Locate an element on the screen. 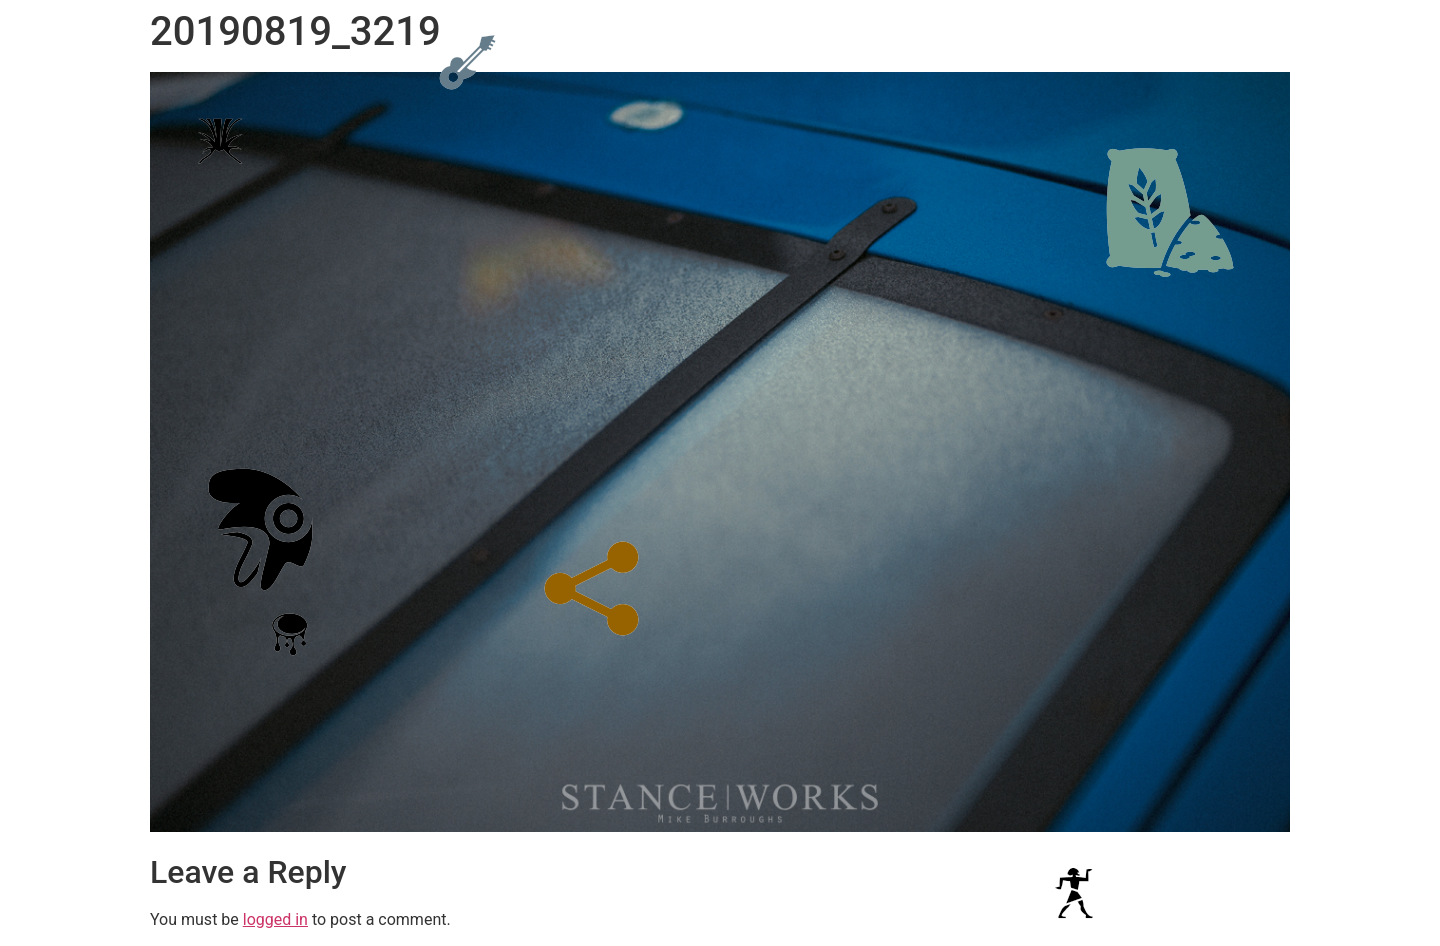 The width and height of the screenshot is (1440, 946). select egyptian or ancient egypt theme is located at coordinates (1074, 893).